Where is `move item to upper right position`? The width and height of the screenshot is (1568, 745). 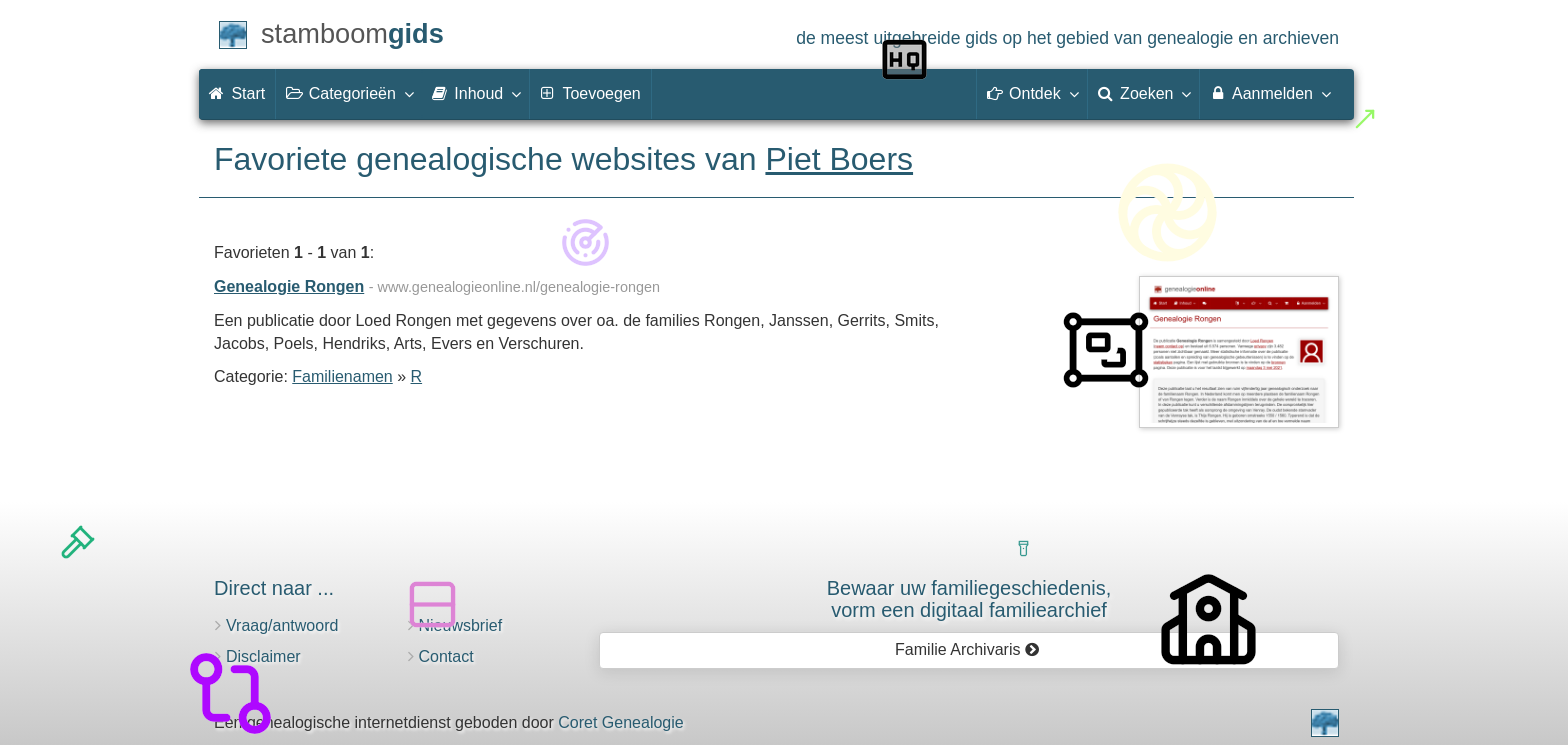 move item to upper right position is located at coordinates (1365, 119).